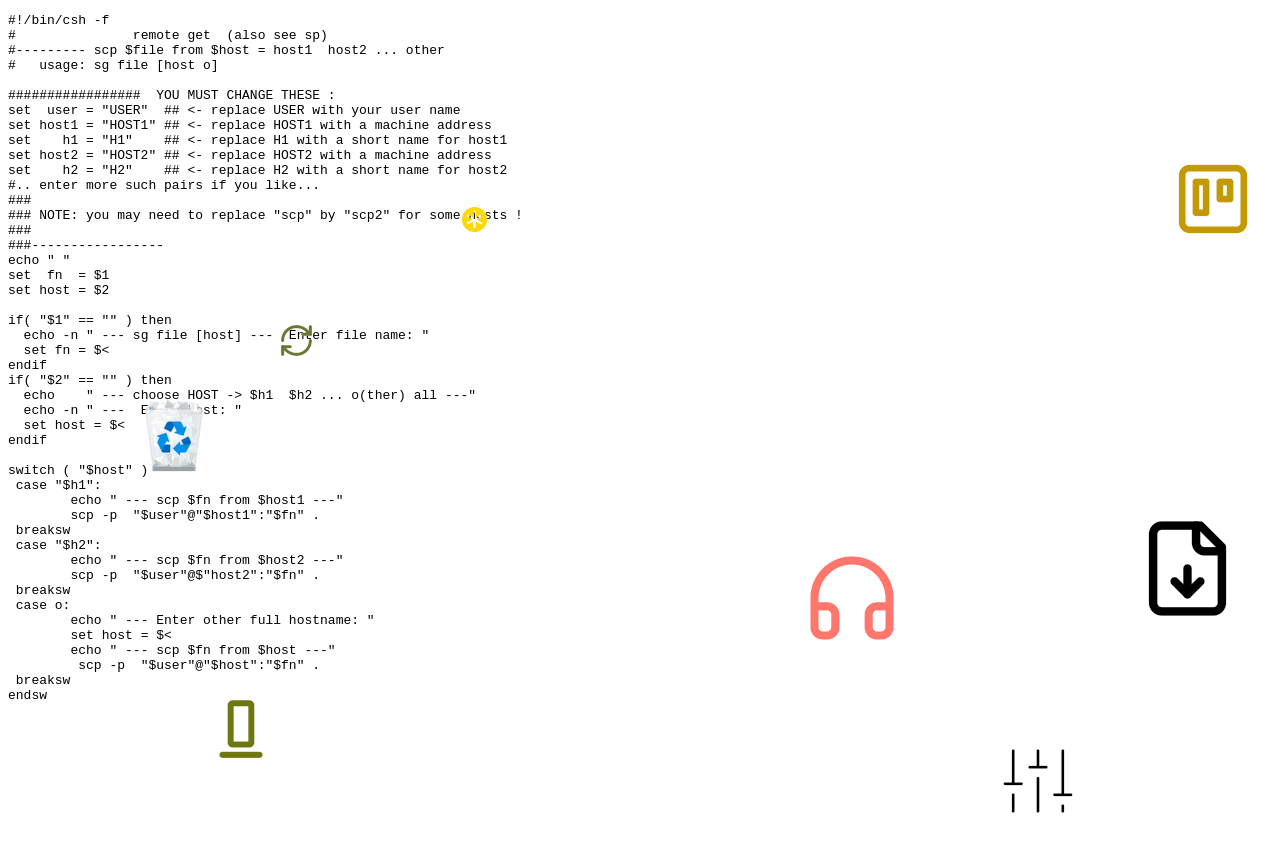 The height and width of the screenshot is (854, 1280). I want to click on listen to audio or music, so click(852, 598).